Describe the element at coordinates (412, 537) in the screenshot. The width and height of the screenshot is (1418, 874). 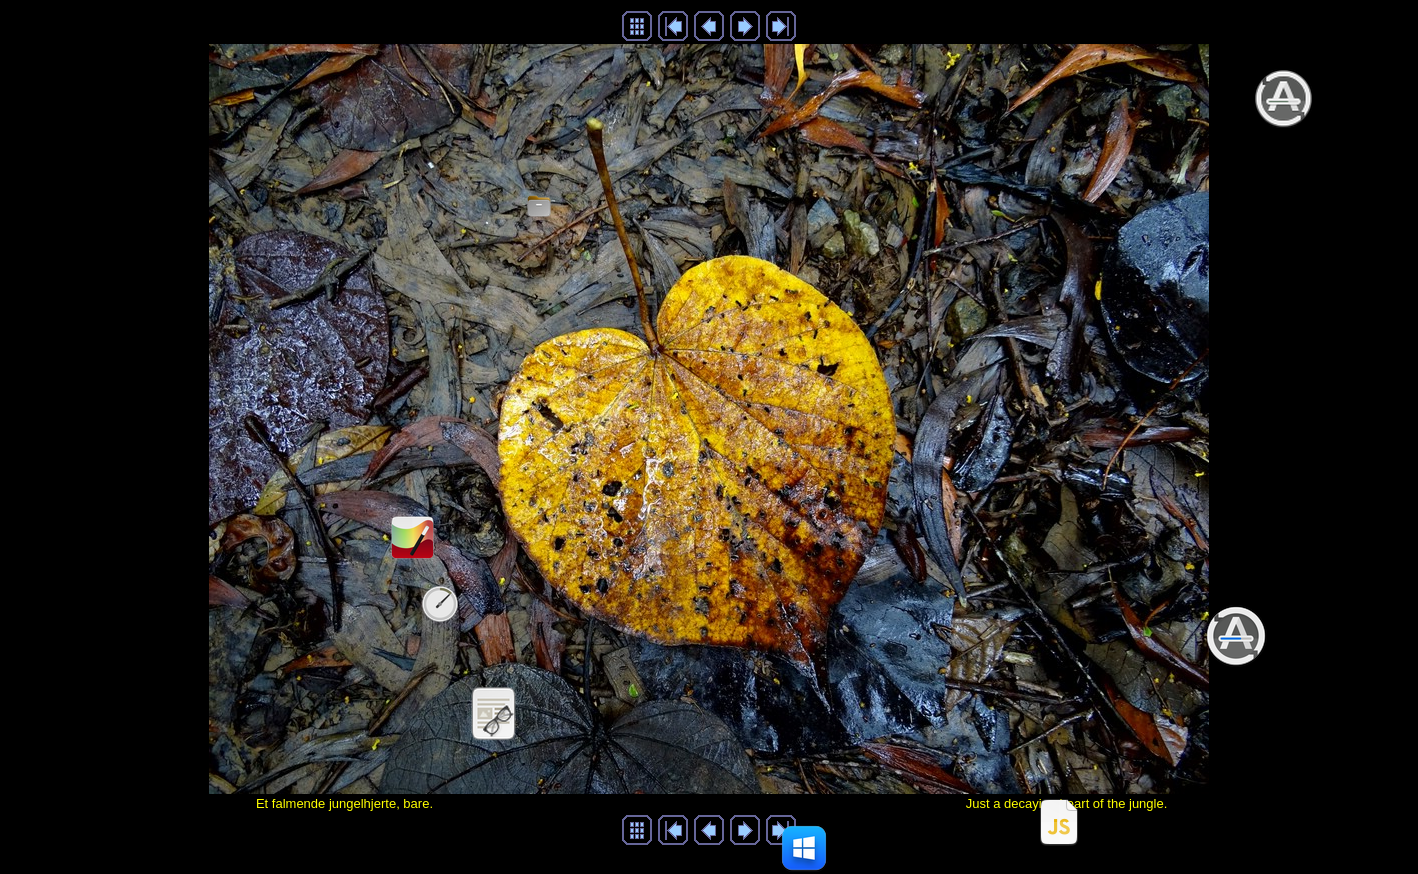
I see `launch winetricks application` at that location.